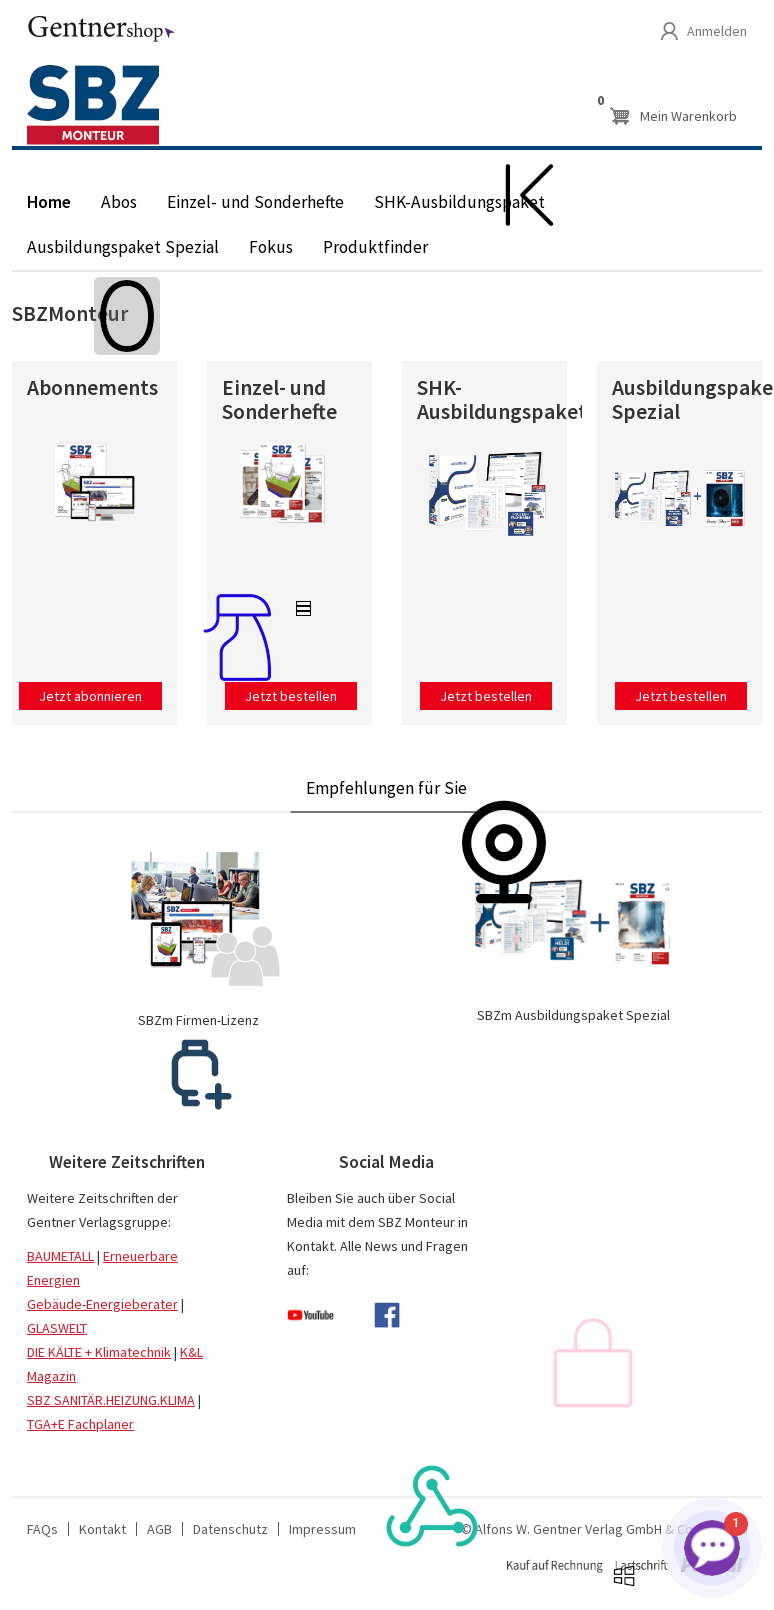 The image size is (774, 1610). I want to click on add a new smartwatch device, so click(195, 1073).